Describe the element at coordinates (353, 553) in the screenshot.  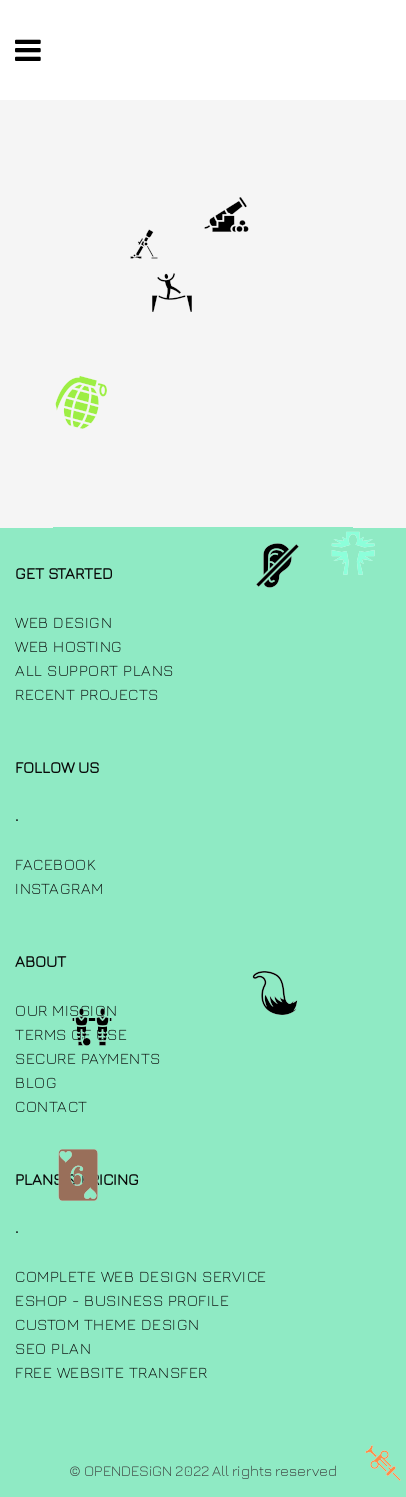
I see `indicates player has an active power-up or buff` at that location.